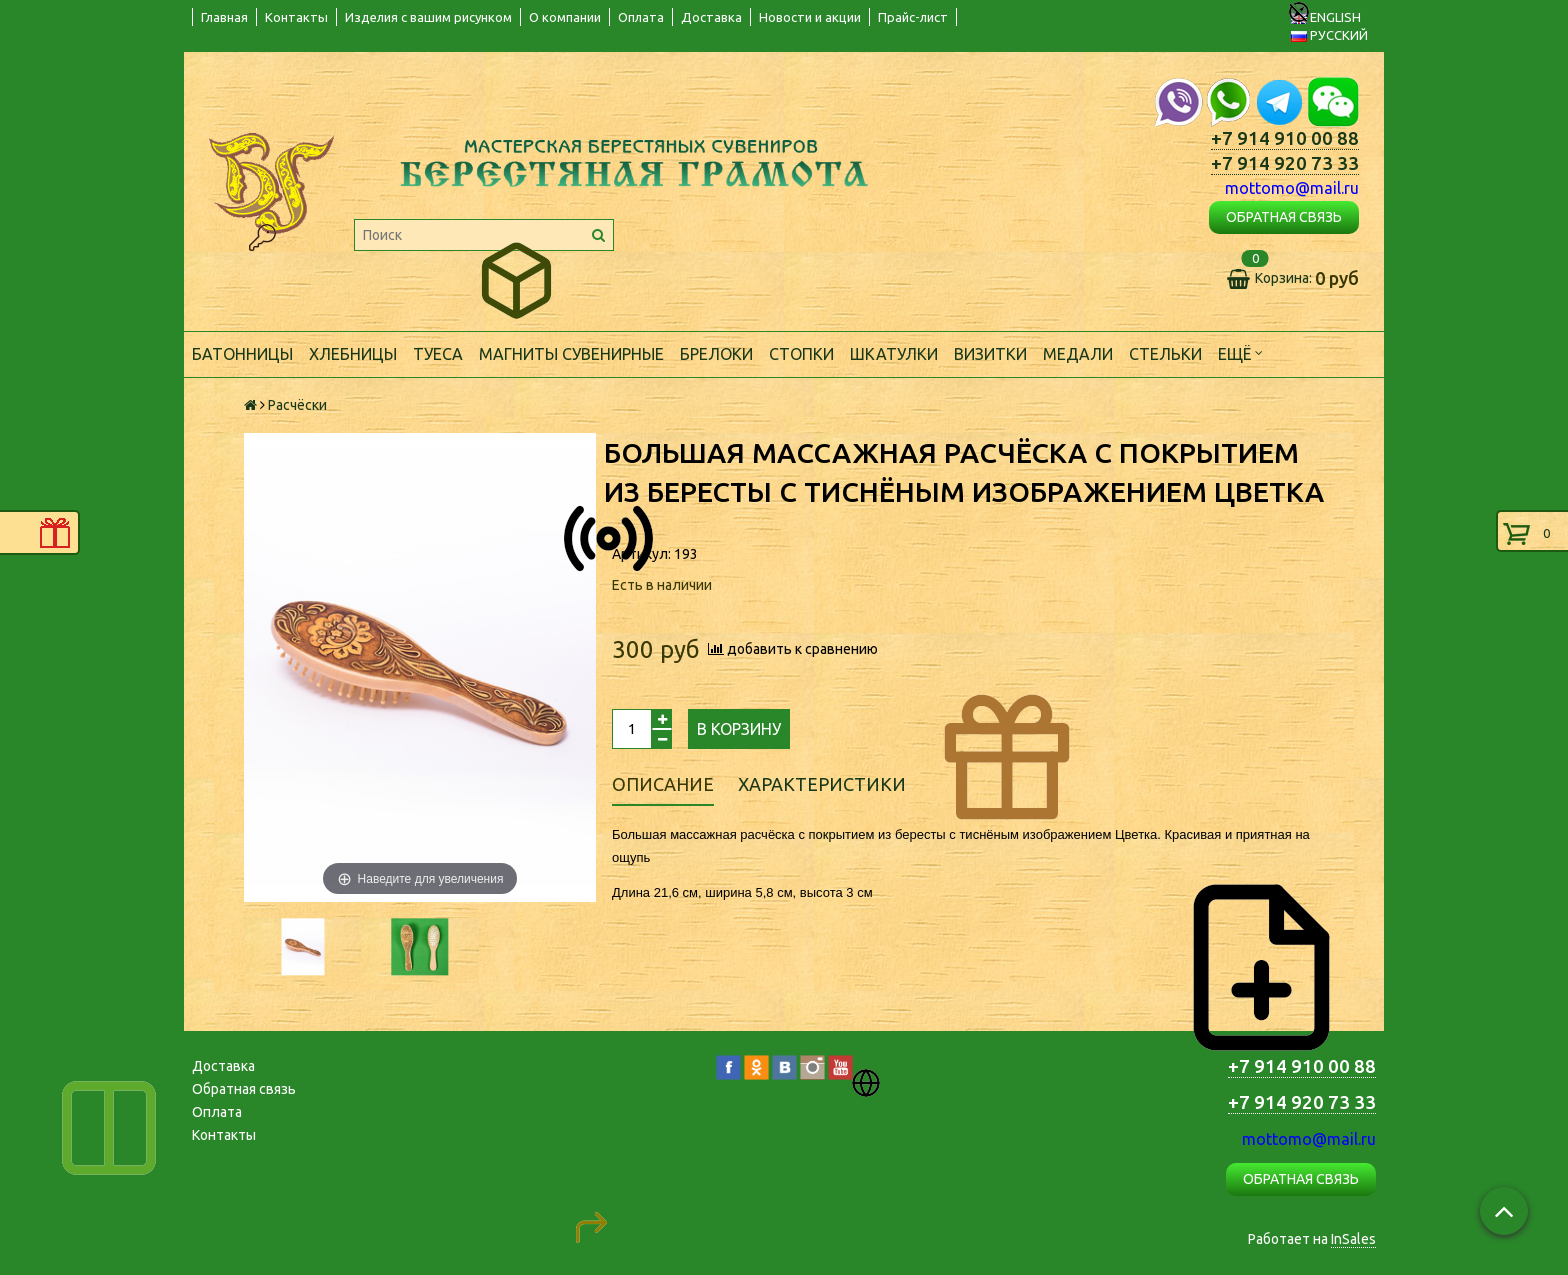 The image size is (1568, 1275). Describe the element at coordinates (866, 1083) in the screenshot. I see `switch to a different language or region` at that location.